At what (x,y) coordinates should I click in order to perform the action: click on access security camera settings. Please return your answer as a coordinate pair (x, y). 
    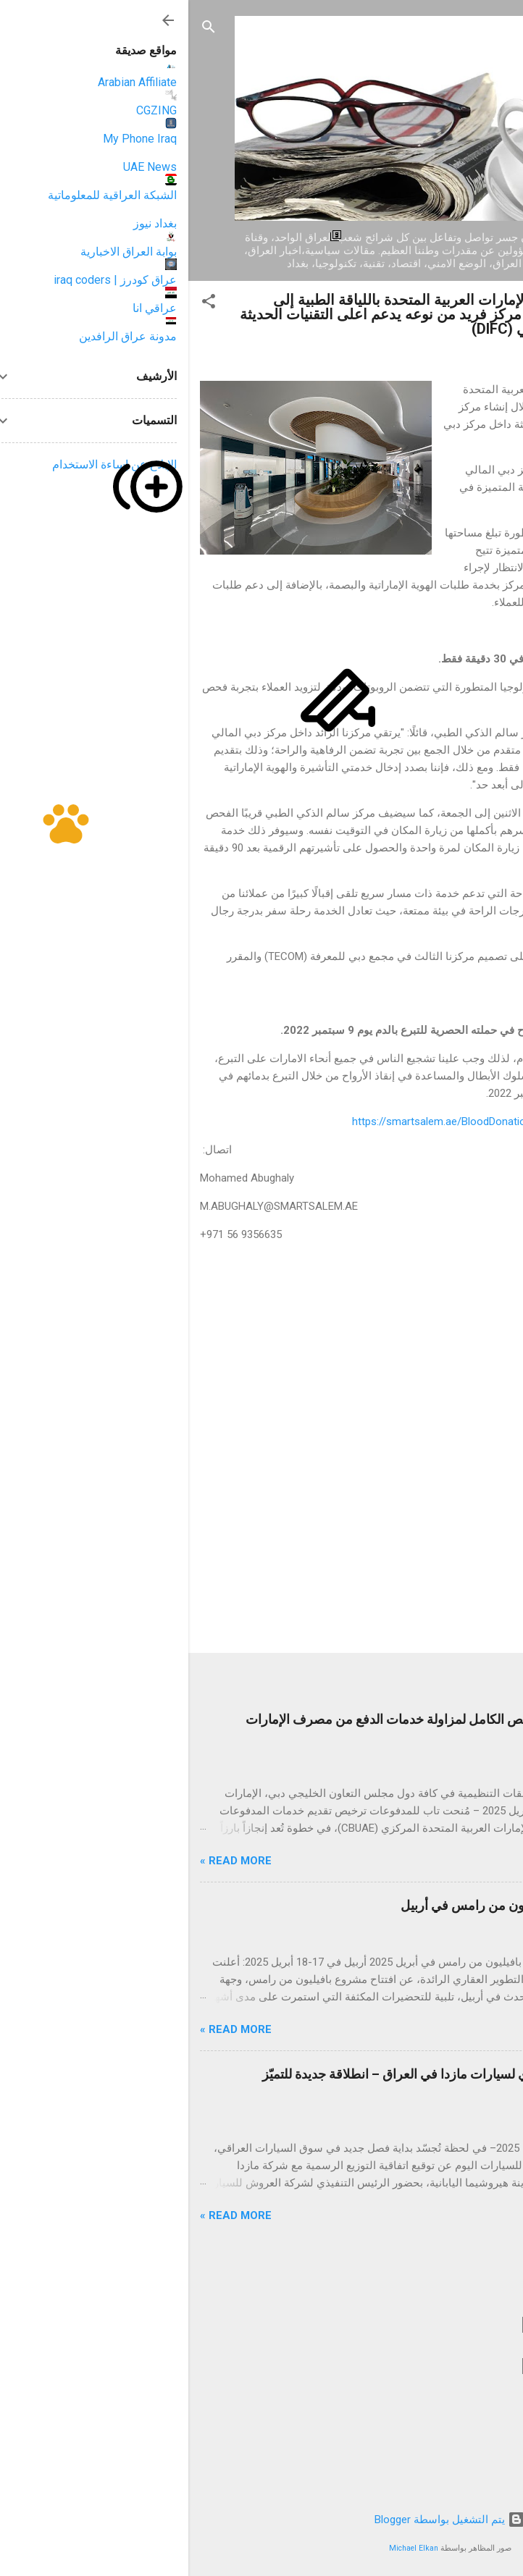
    Looking at the image, I should click on (338, 704).